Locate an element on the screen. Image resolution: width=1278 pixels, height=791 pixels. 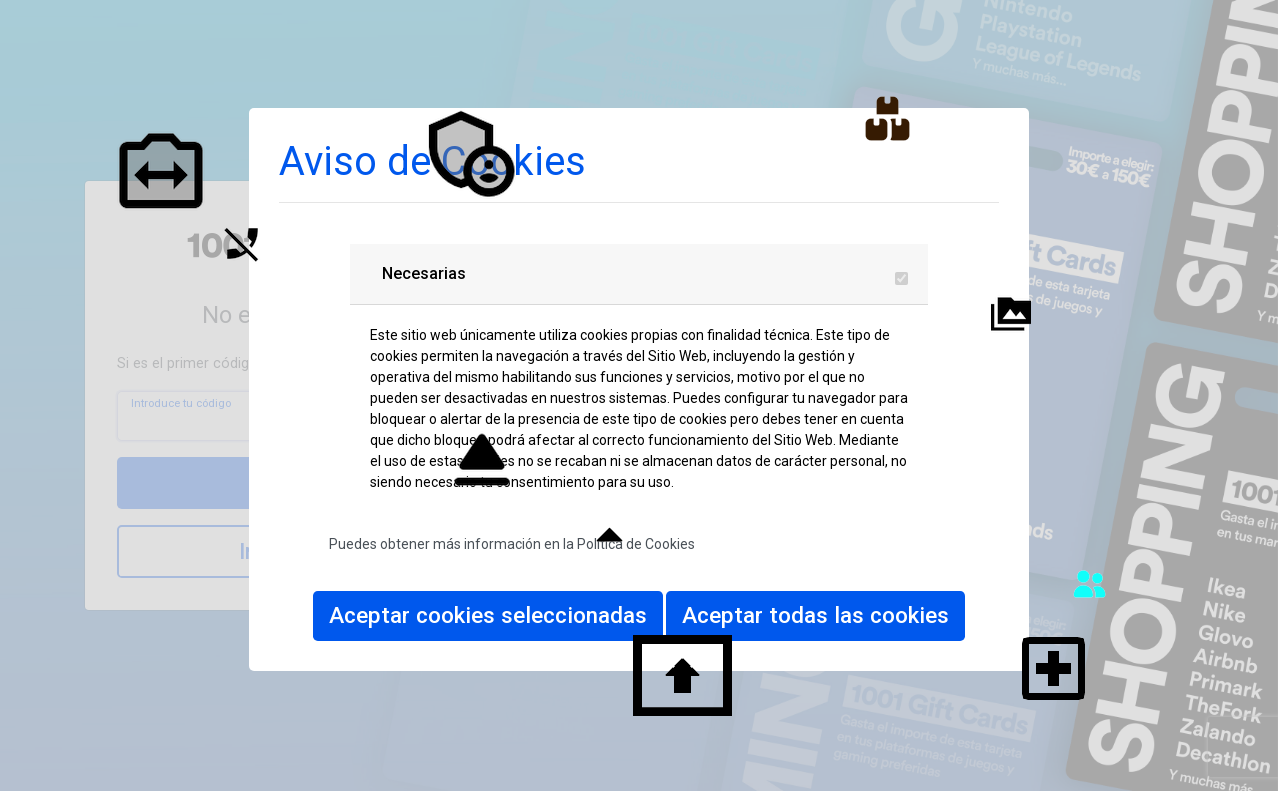
view your friends list is located at coordinates (1089, 583).